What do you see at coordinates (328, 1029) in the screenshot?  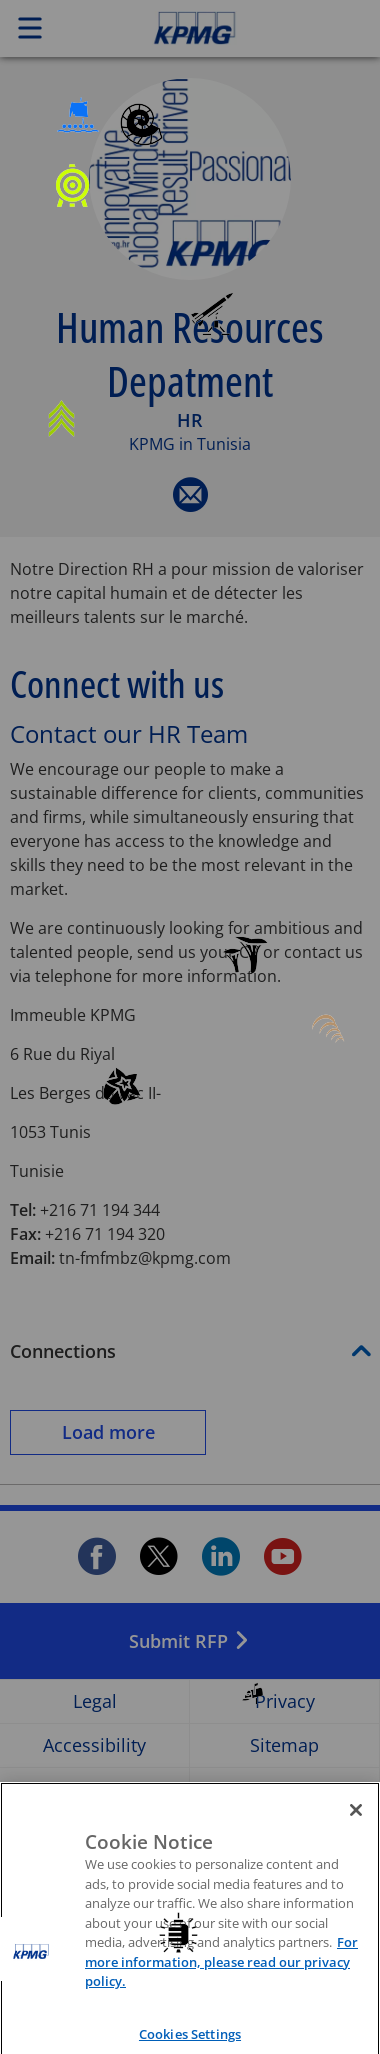 I see `indicates wind or tornado weather conditions` at bounding box center [328, 1029].